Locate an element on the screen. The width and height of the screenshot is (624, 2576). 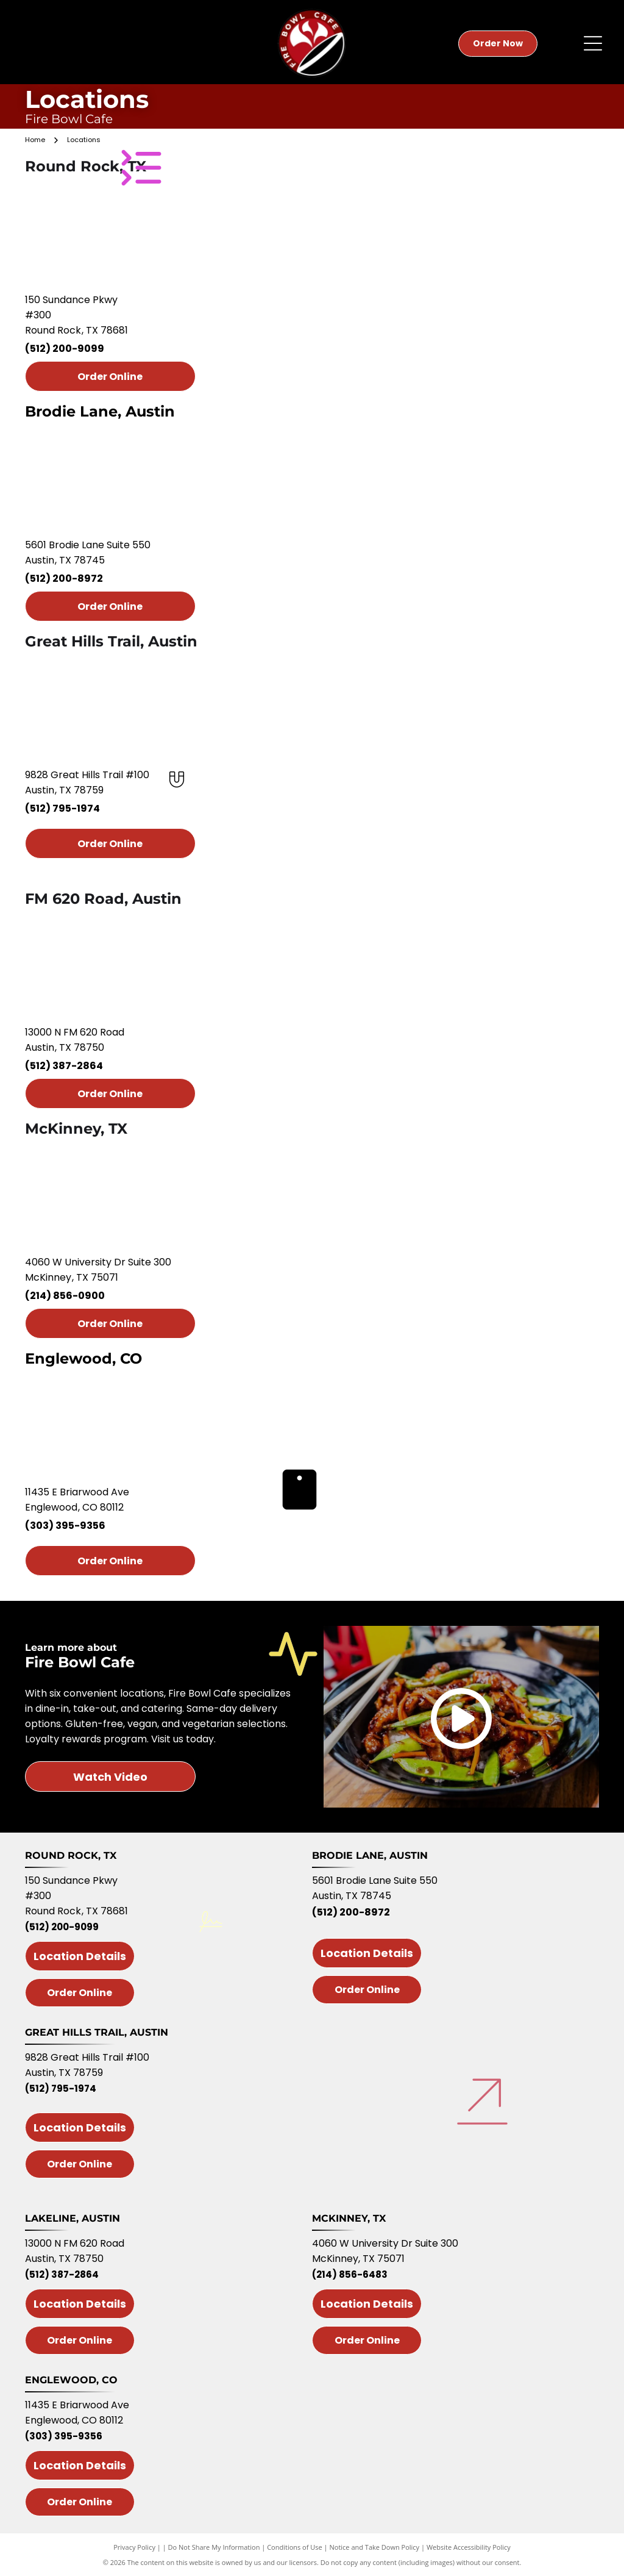
open link in new tab or window is located at coordinates (482, 2099).